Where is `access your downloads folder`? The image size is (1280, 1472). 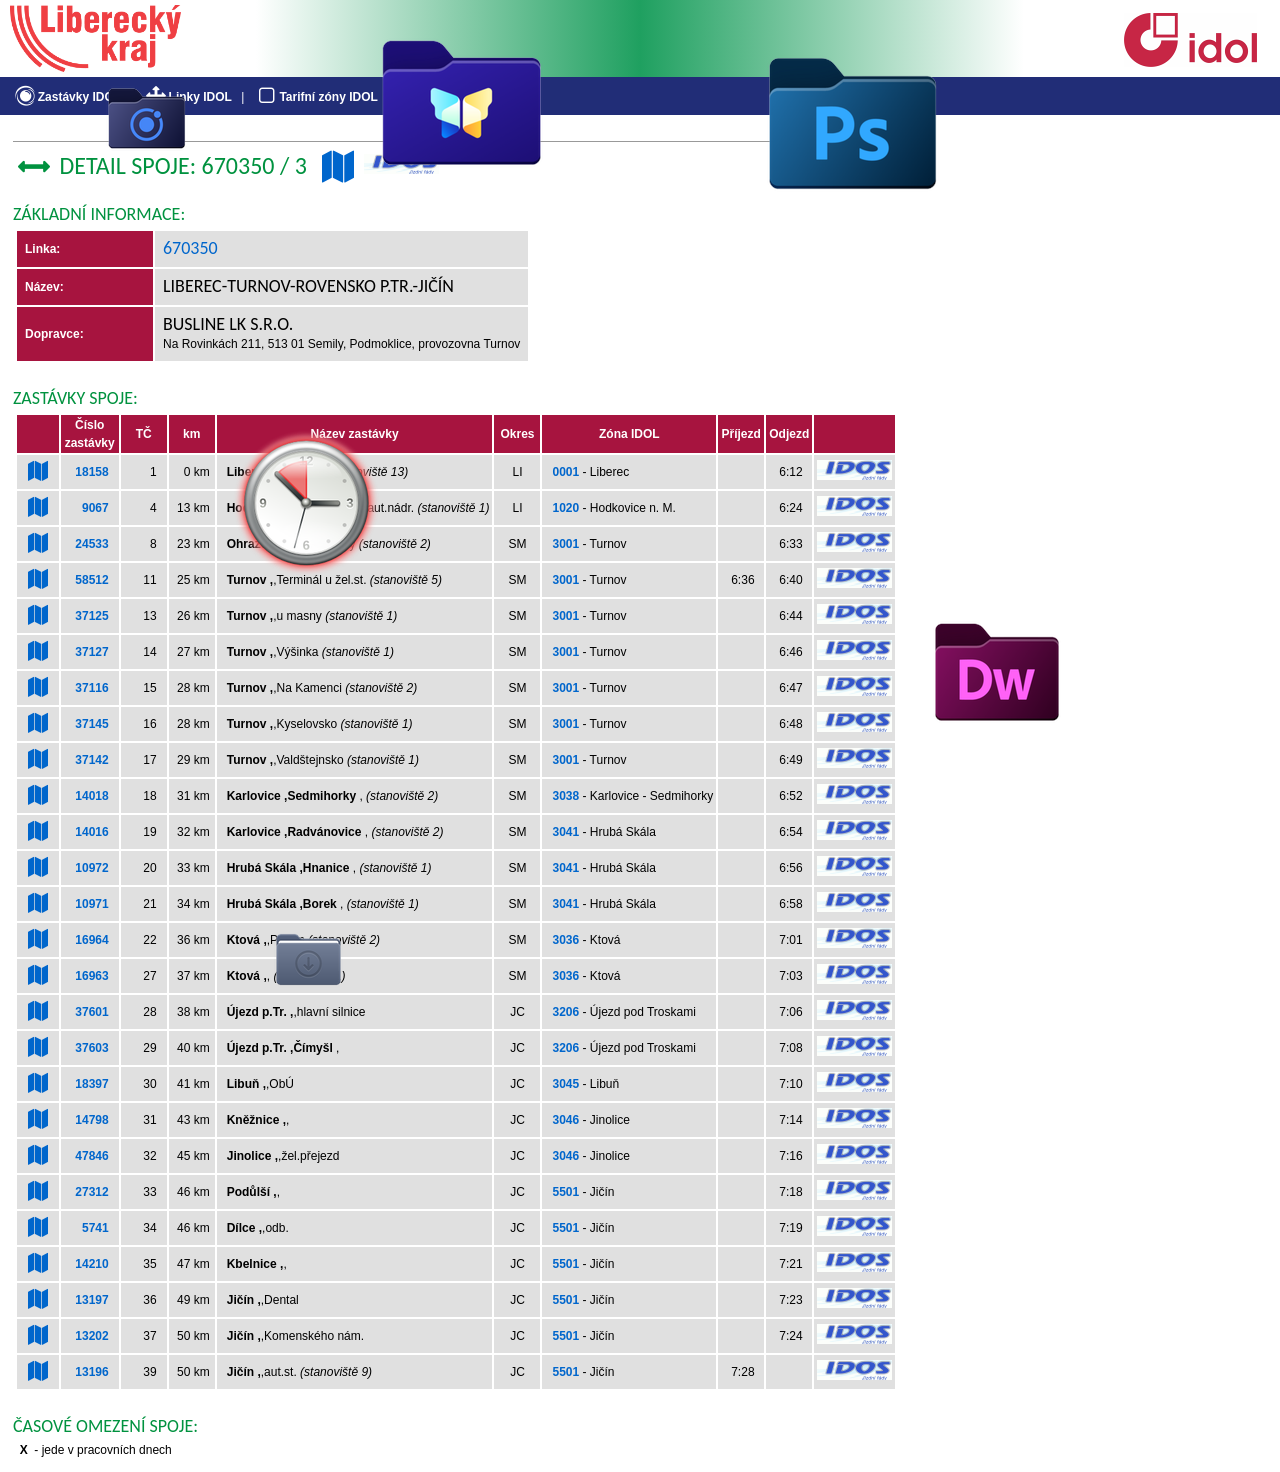
access your downloads folder is located at coordinates (308, 959).